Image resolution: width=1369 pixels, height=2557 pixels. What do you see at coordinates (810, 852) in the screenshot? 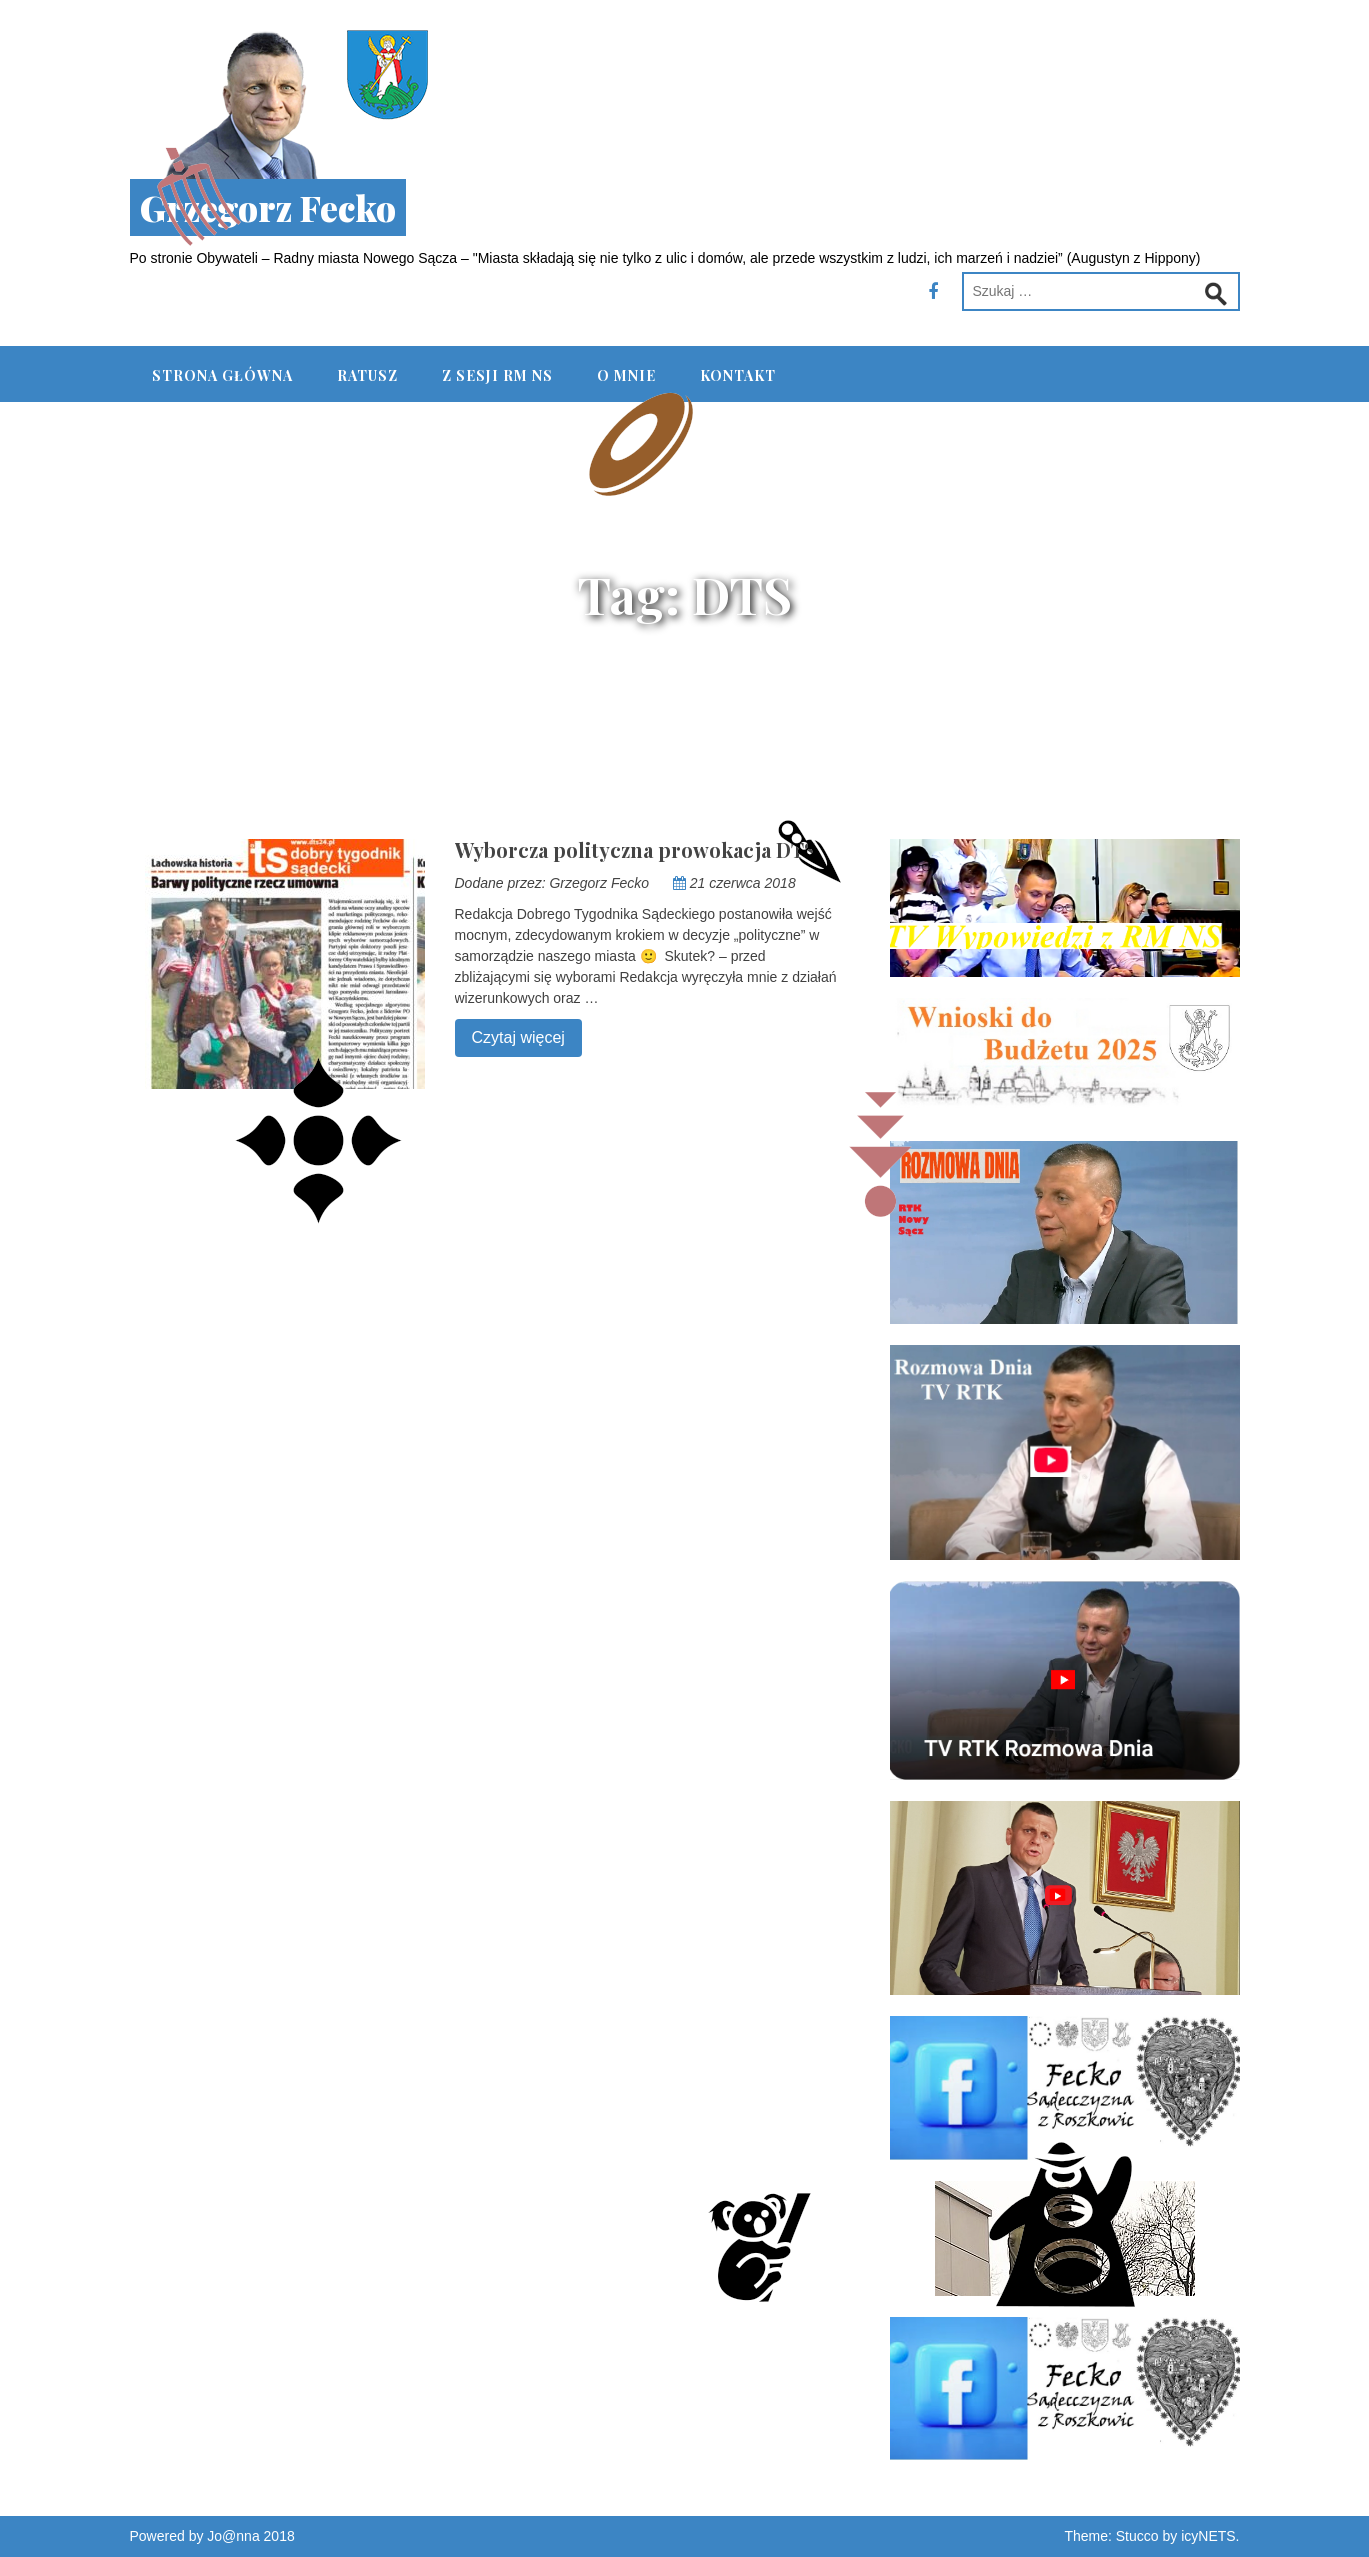
I see `select throwing knife weapon` at bounding box center [810, 852].